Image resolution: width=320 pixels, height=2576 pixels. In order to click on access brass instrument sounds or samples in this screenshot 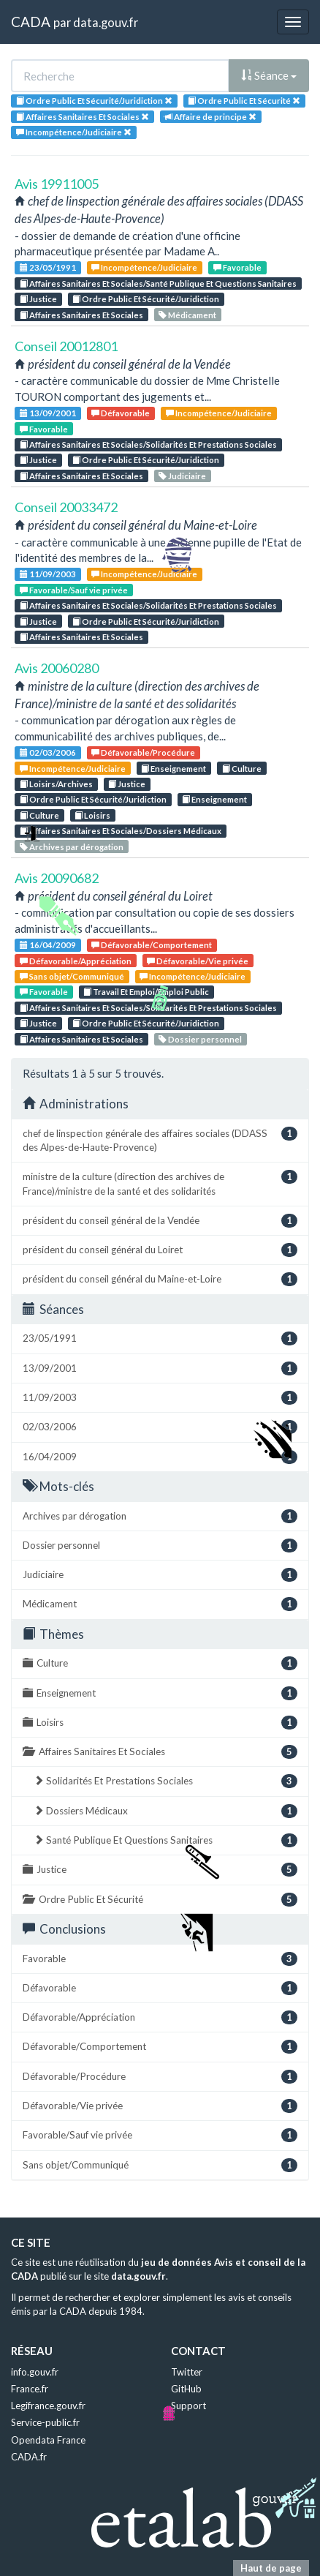, I will do `click(202, 1862)`.